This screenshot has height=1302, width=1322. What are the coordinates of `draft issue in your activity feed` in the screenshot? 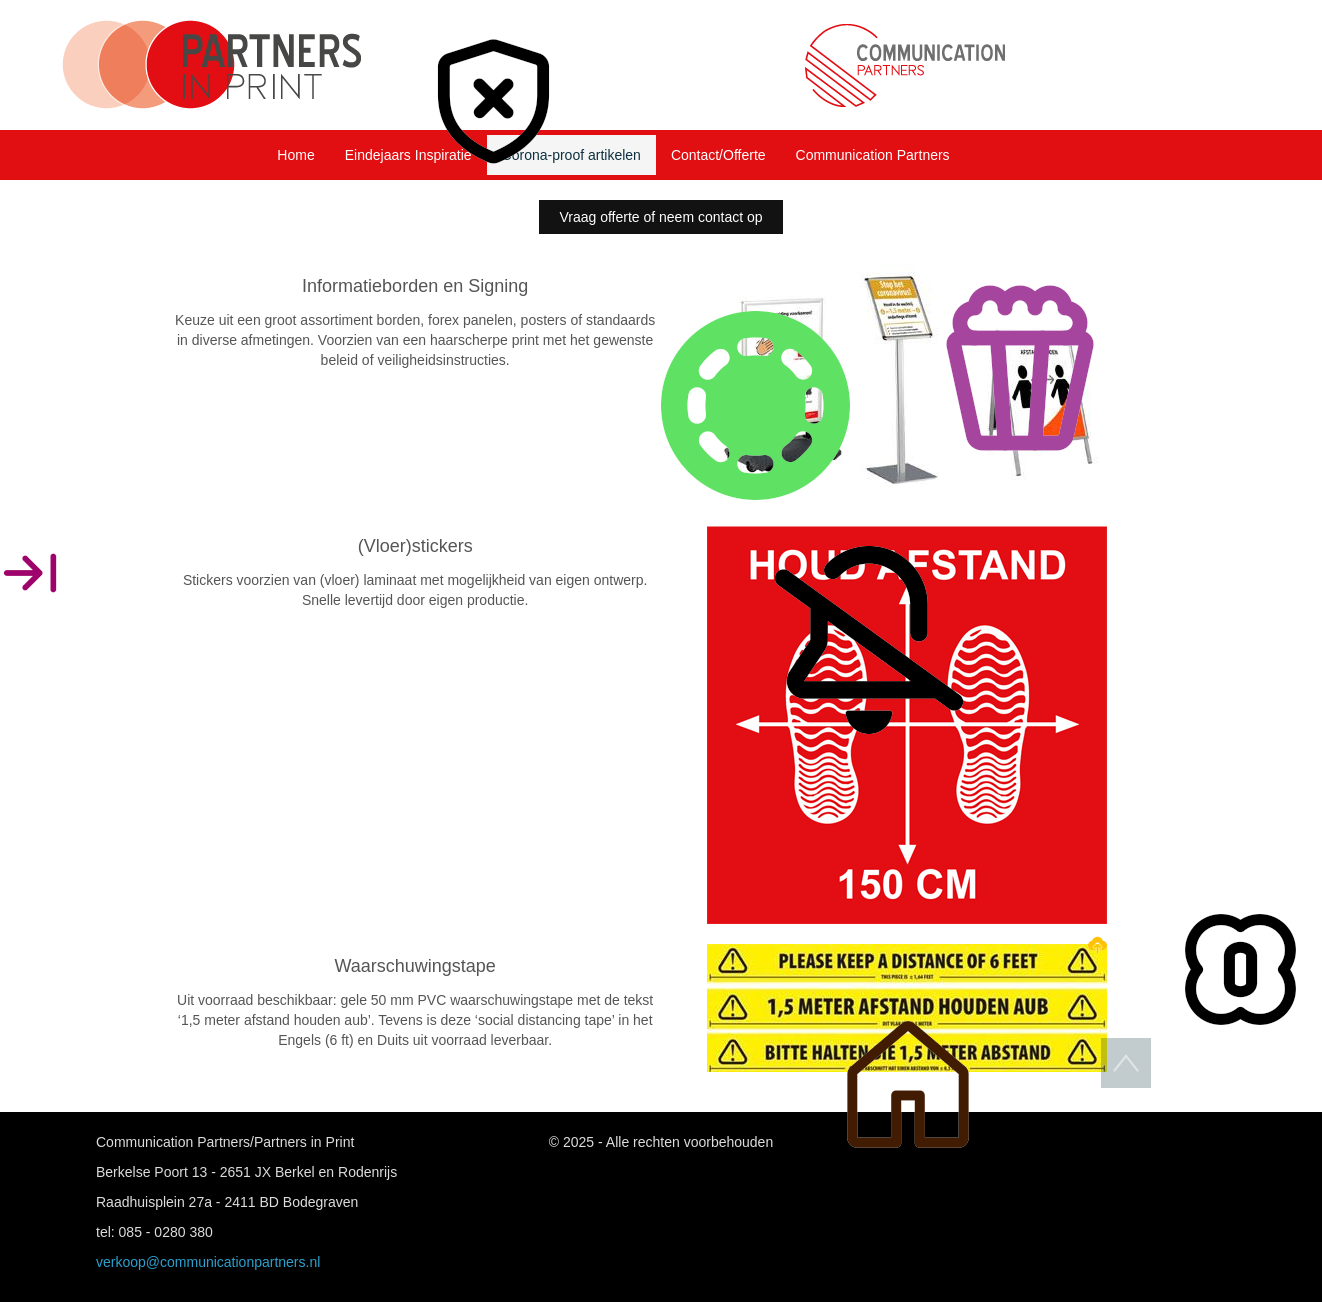 It's located at (755, 405).